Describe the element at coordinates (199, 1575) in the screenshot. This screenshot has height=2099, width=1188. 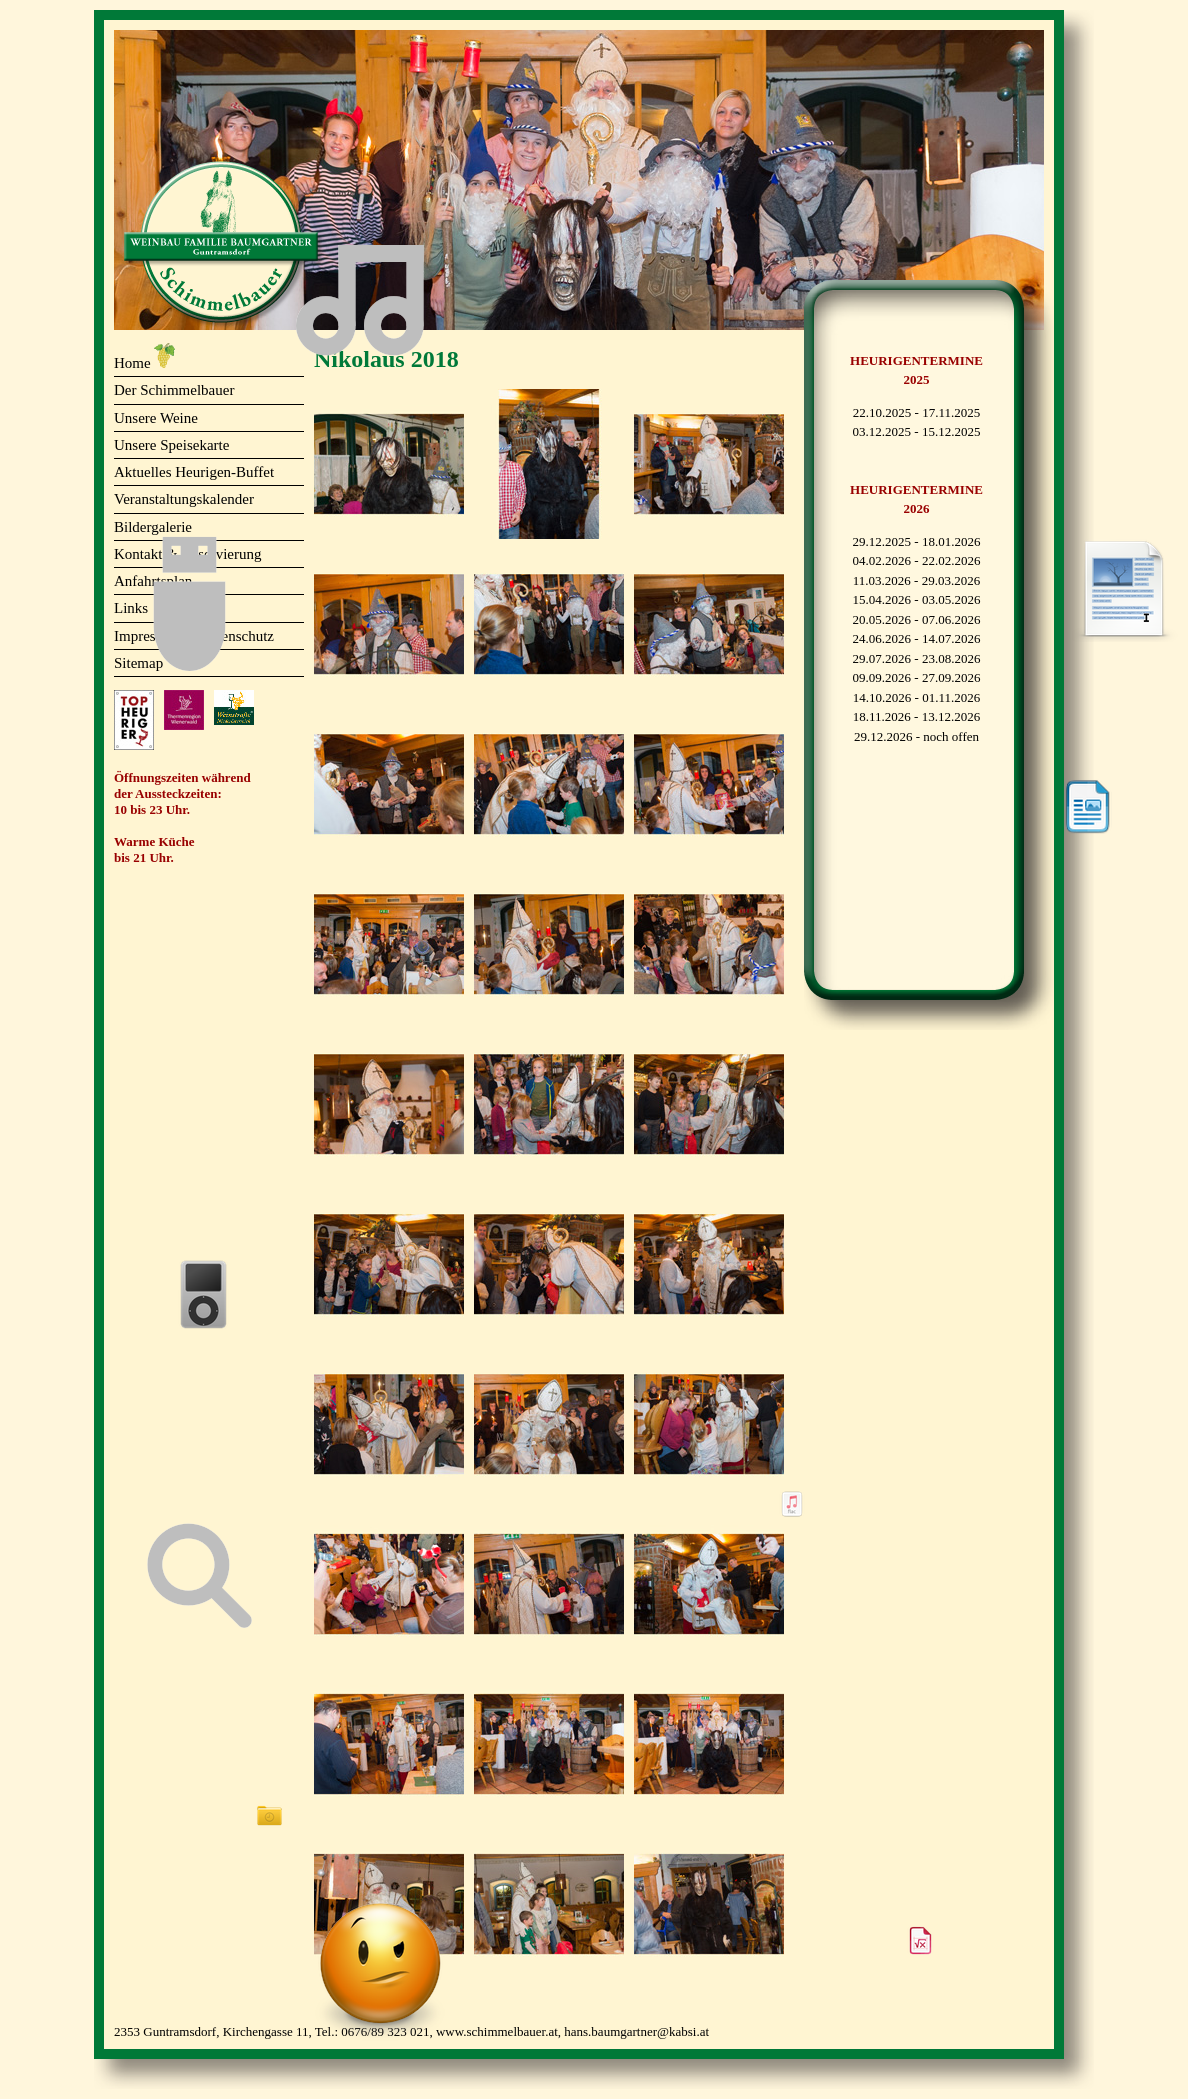
I see `search for content or items` at that location.